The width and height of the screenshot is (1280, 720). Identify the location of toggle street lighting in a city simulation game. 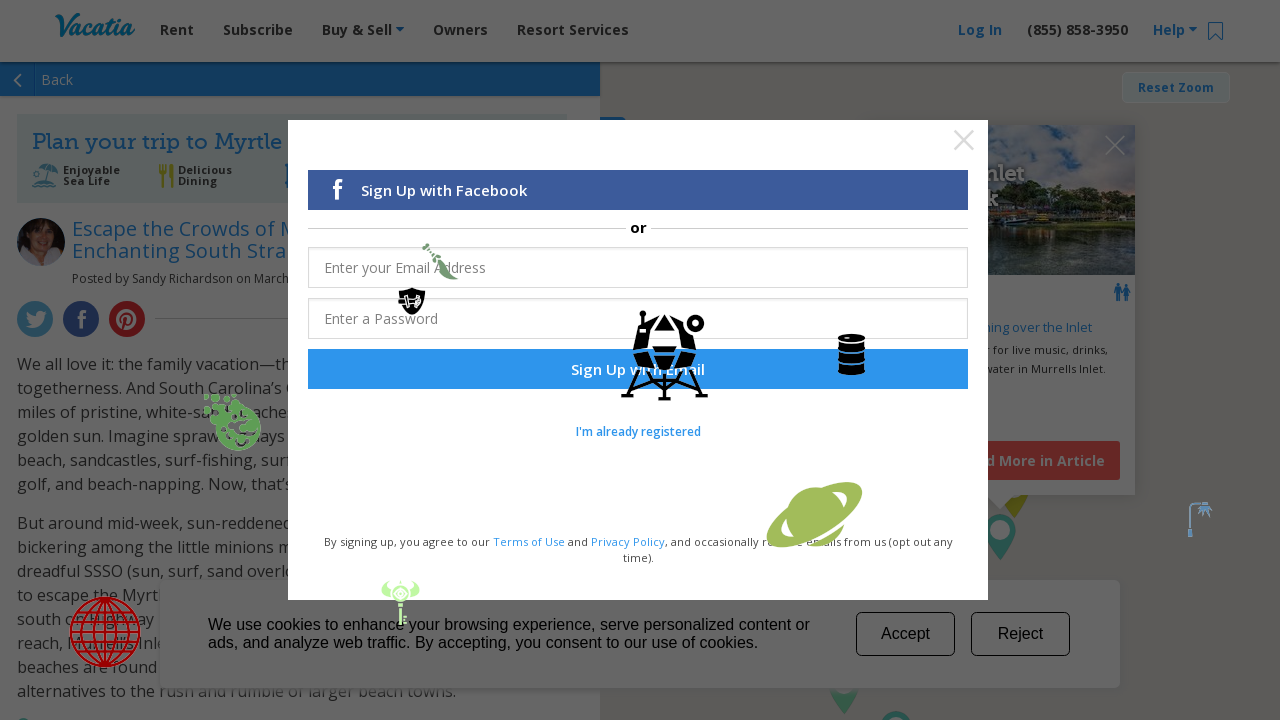
(1202, 519).